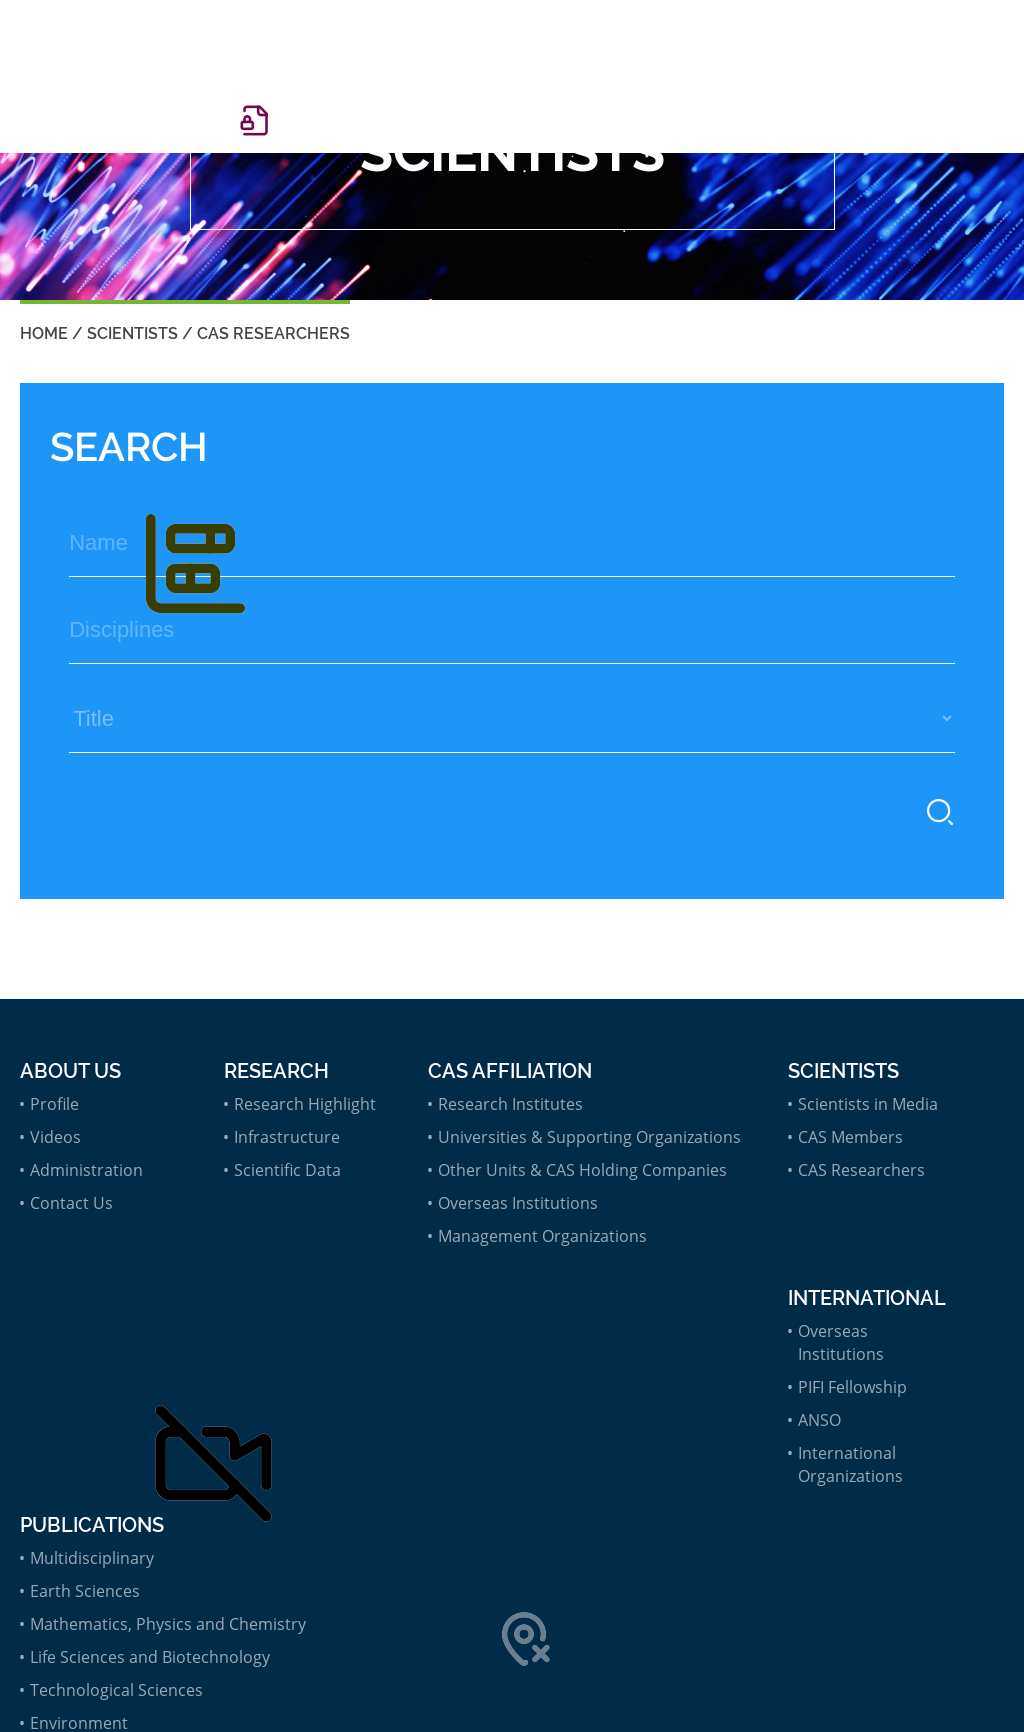  I want to click on remove a saved location, so click(524, 1639).